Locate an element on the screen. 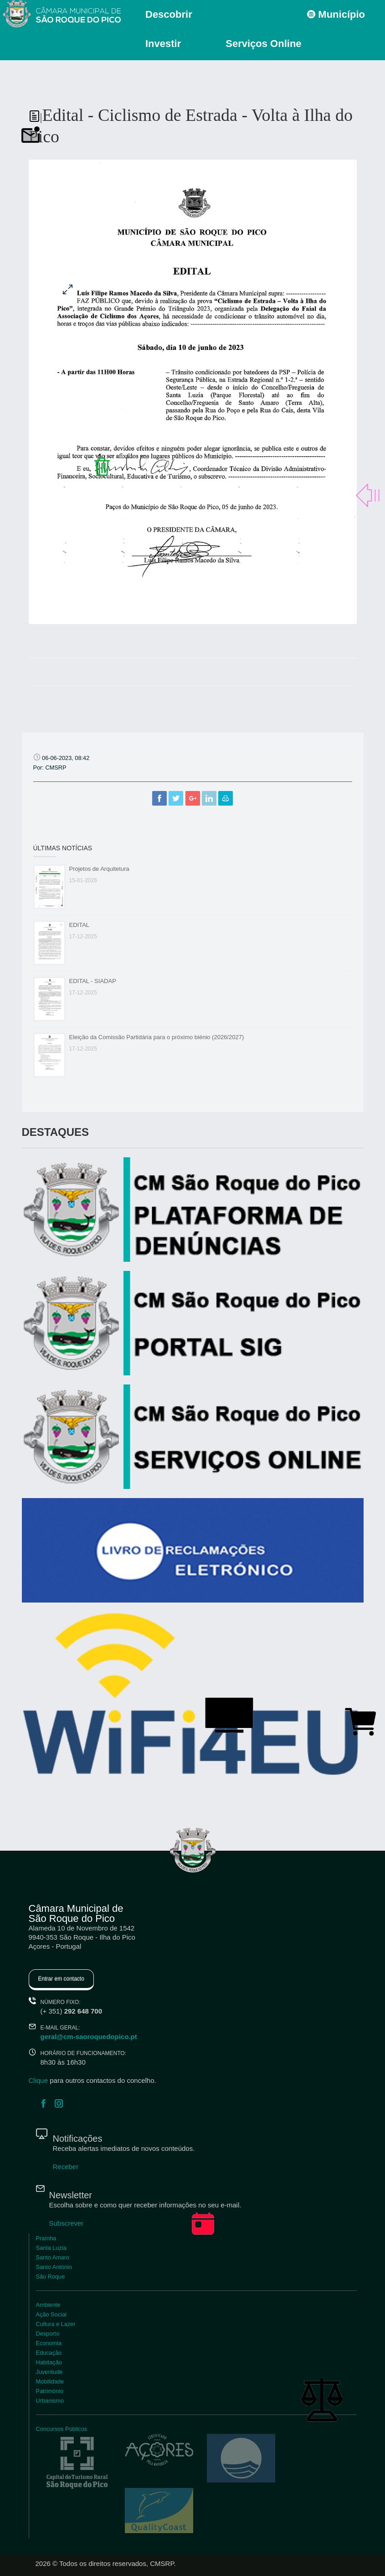 The height and width of the screenshot is (2576, 385). access tv or video streaming features is located at coordinates (229, 1715).